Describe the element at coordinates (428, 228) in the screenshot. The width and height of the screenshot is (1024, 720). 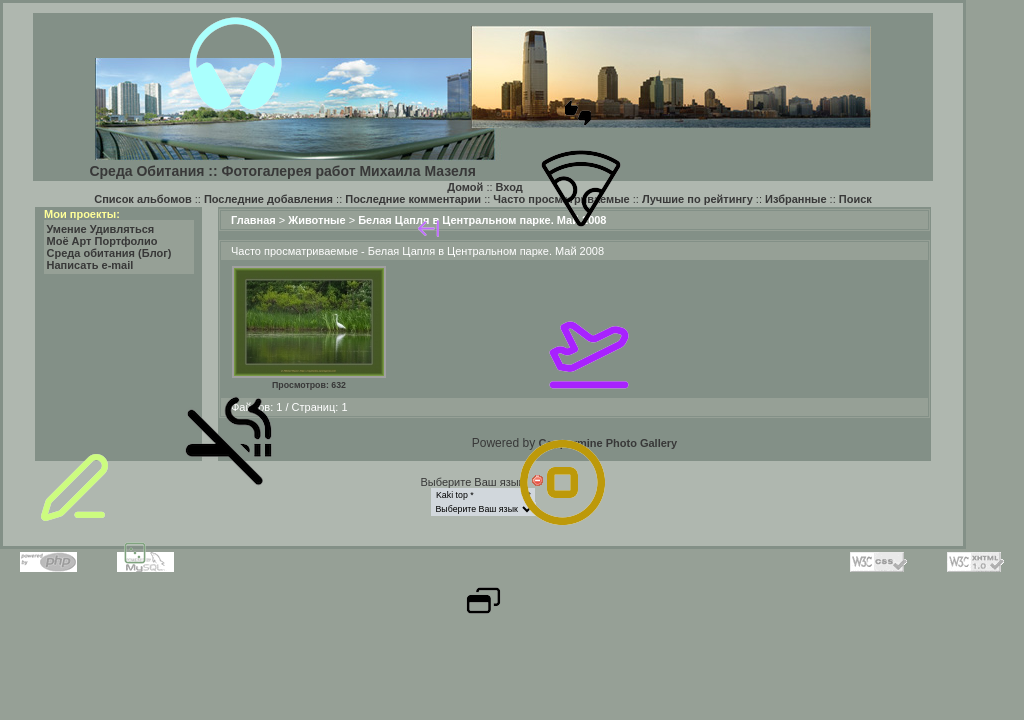
I see `navigate back to previous screen` at that location.